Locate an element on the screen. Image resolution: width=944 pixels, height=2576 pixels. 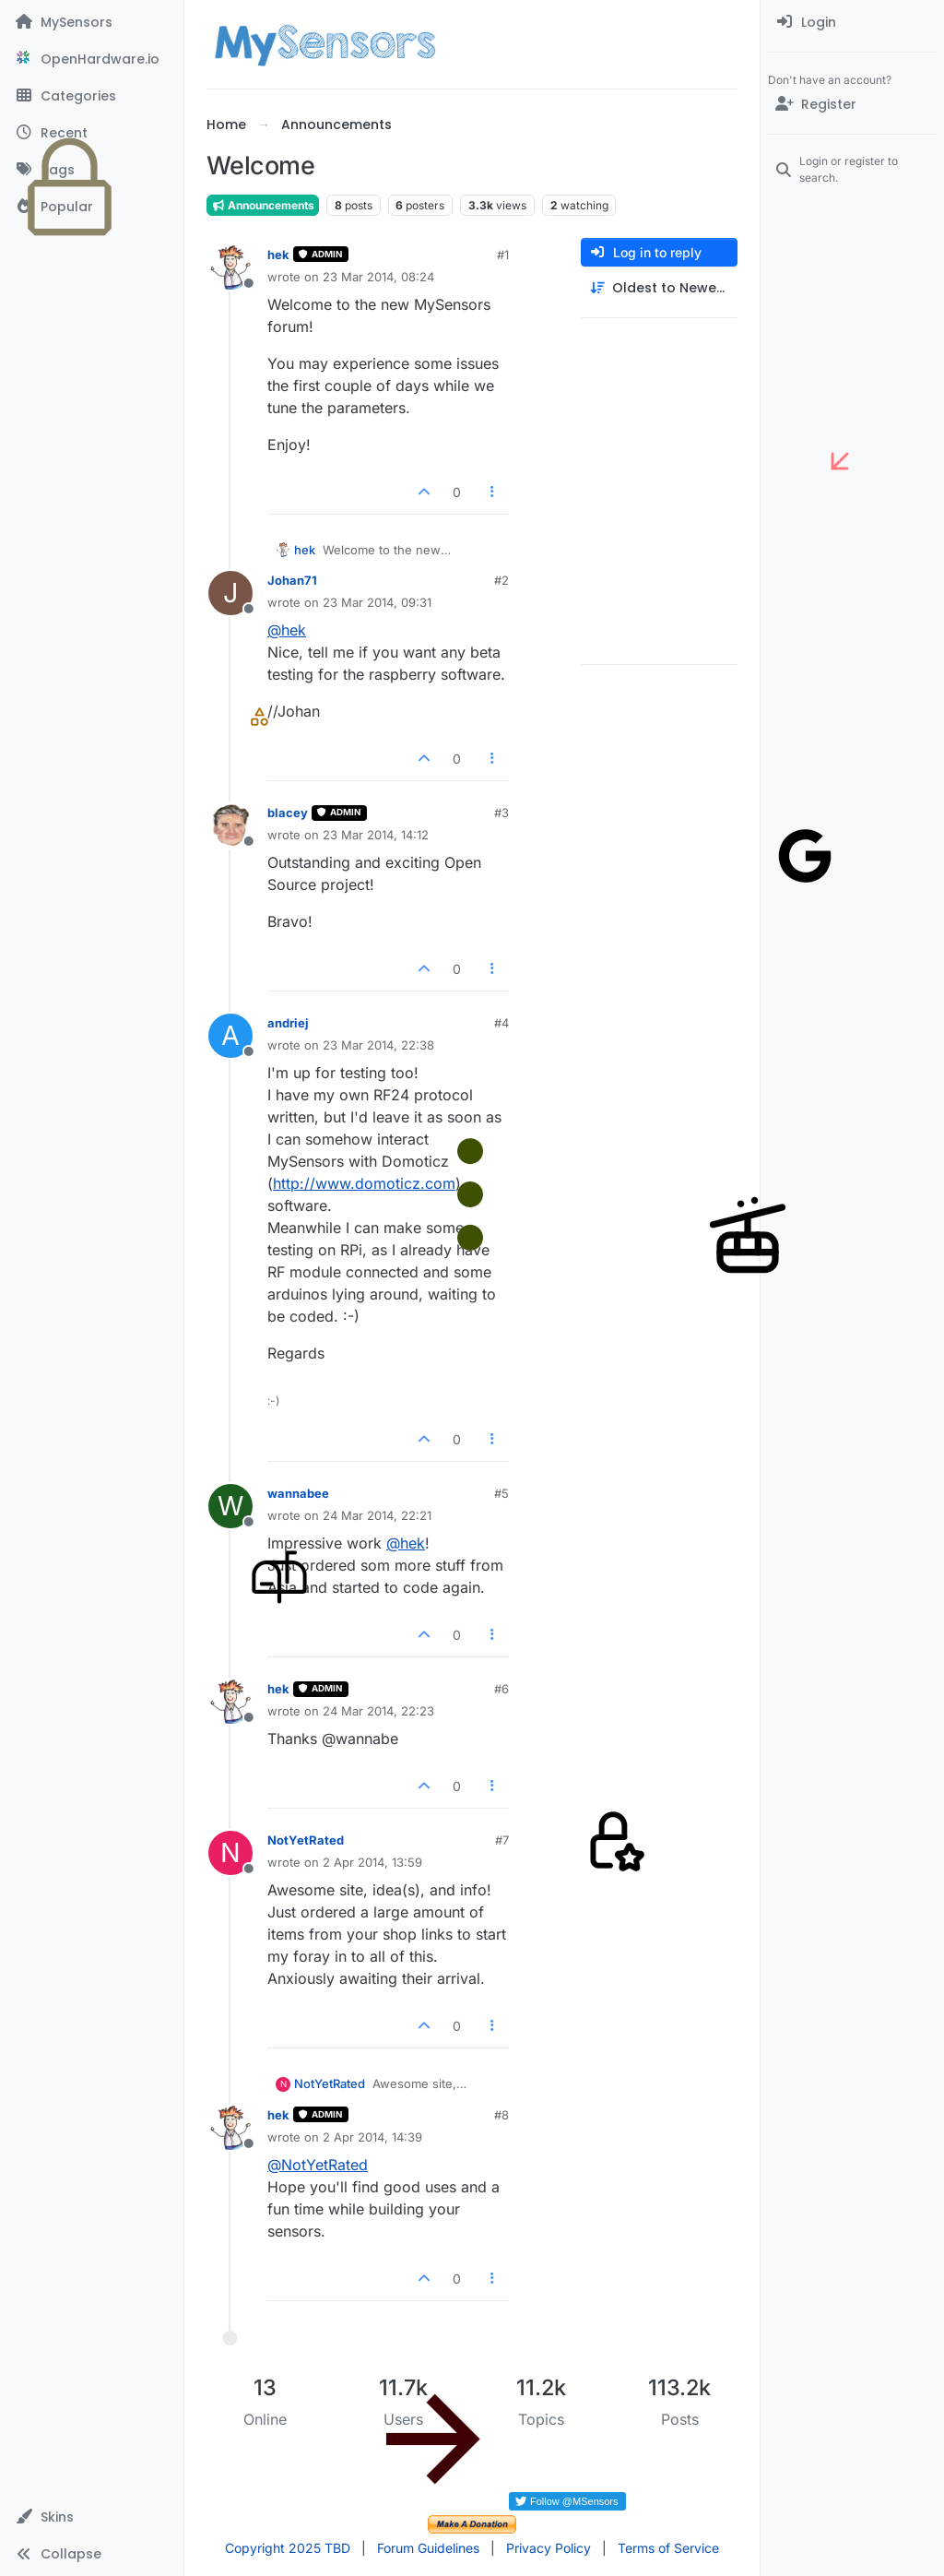
mark a password or credential as favorite is located at coordinates (613, 1840).